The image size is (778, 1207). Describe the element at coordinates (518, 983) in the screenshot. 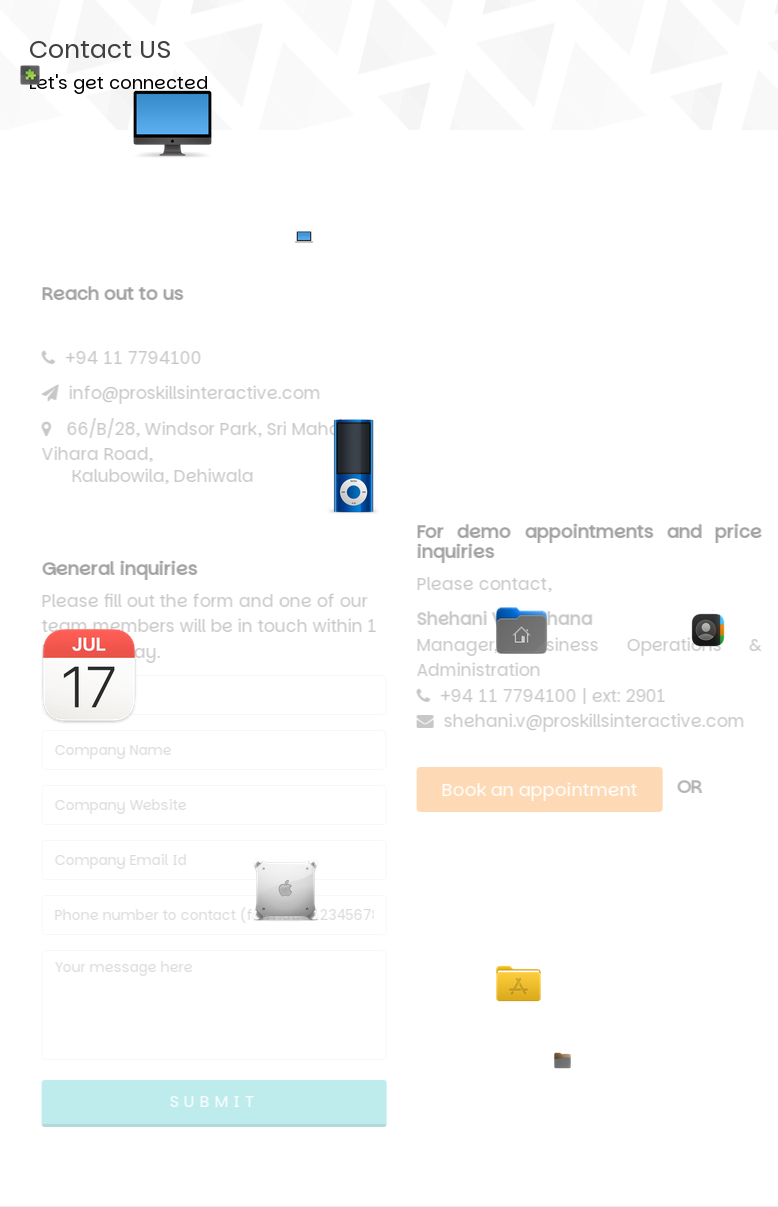

I see `open templates folder` at that location.